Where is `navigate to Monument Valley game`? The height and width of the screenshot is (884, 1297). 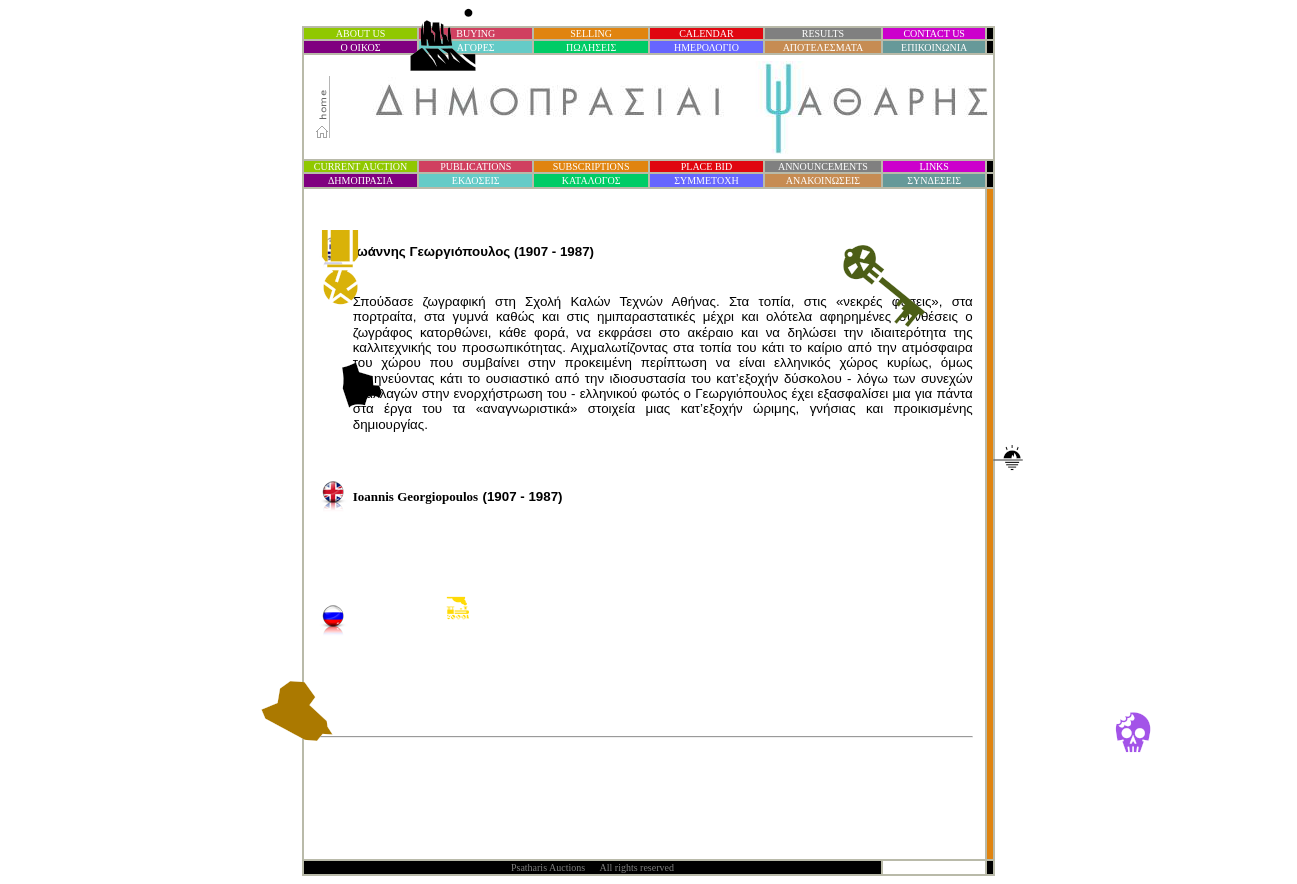
navigate to Monument Valley game is located at coordinates (443, 38).